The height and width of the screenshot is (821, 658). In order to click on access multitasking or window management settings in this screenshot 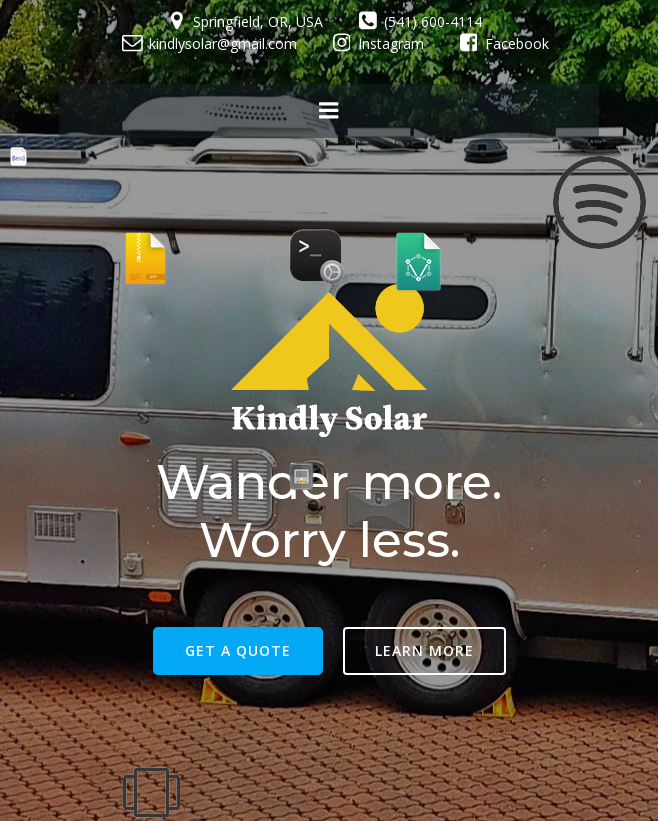, I will do `click(151, 792)`.